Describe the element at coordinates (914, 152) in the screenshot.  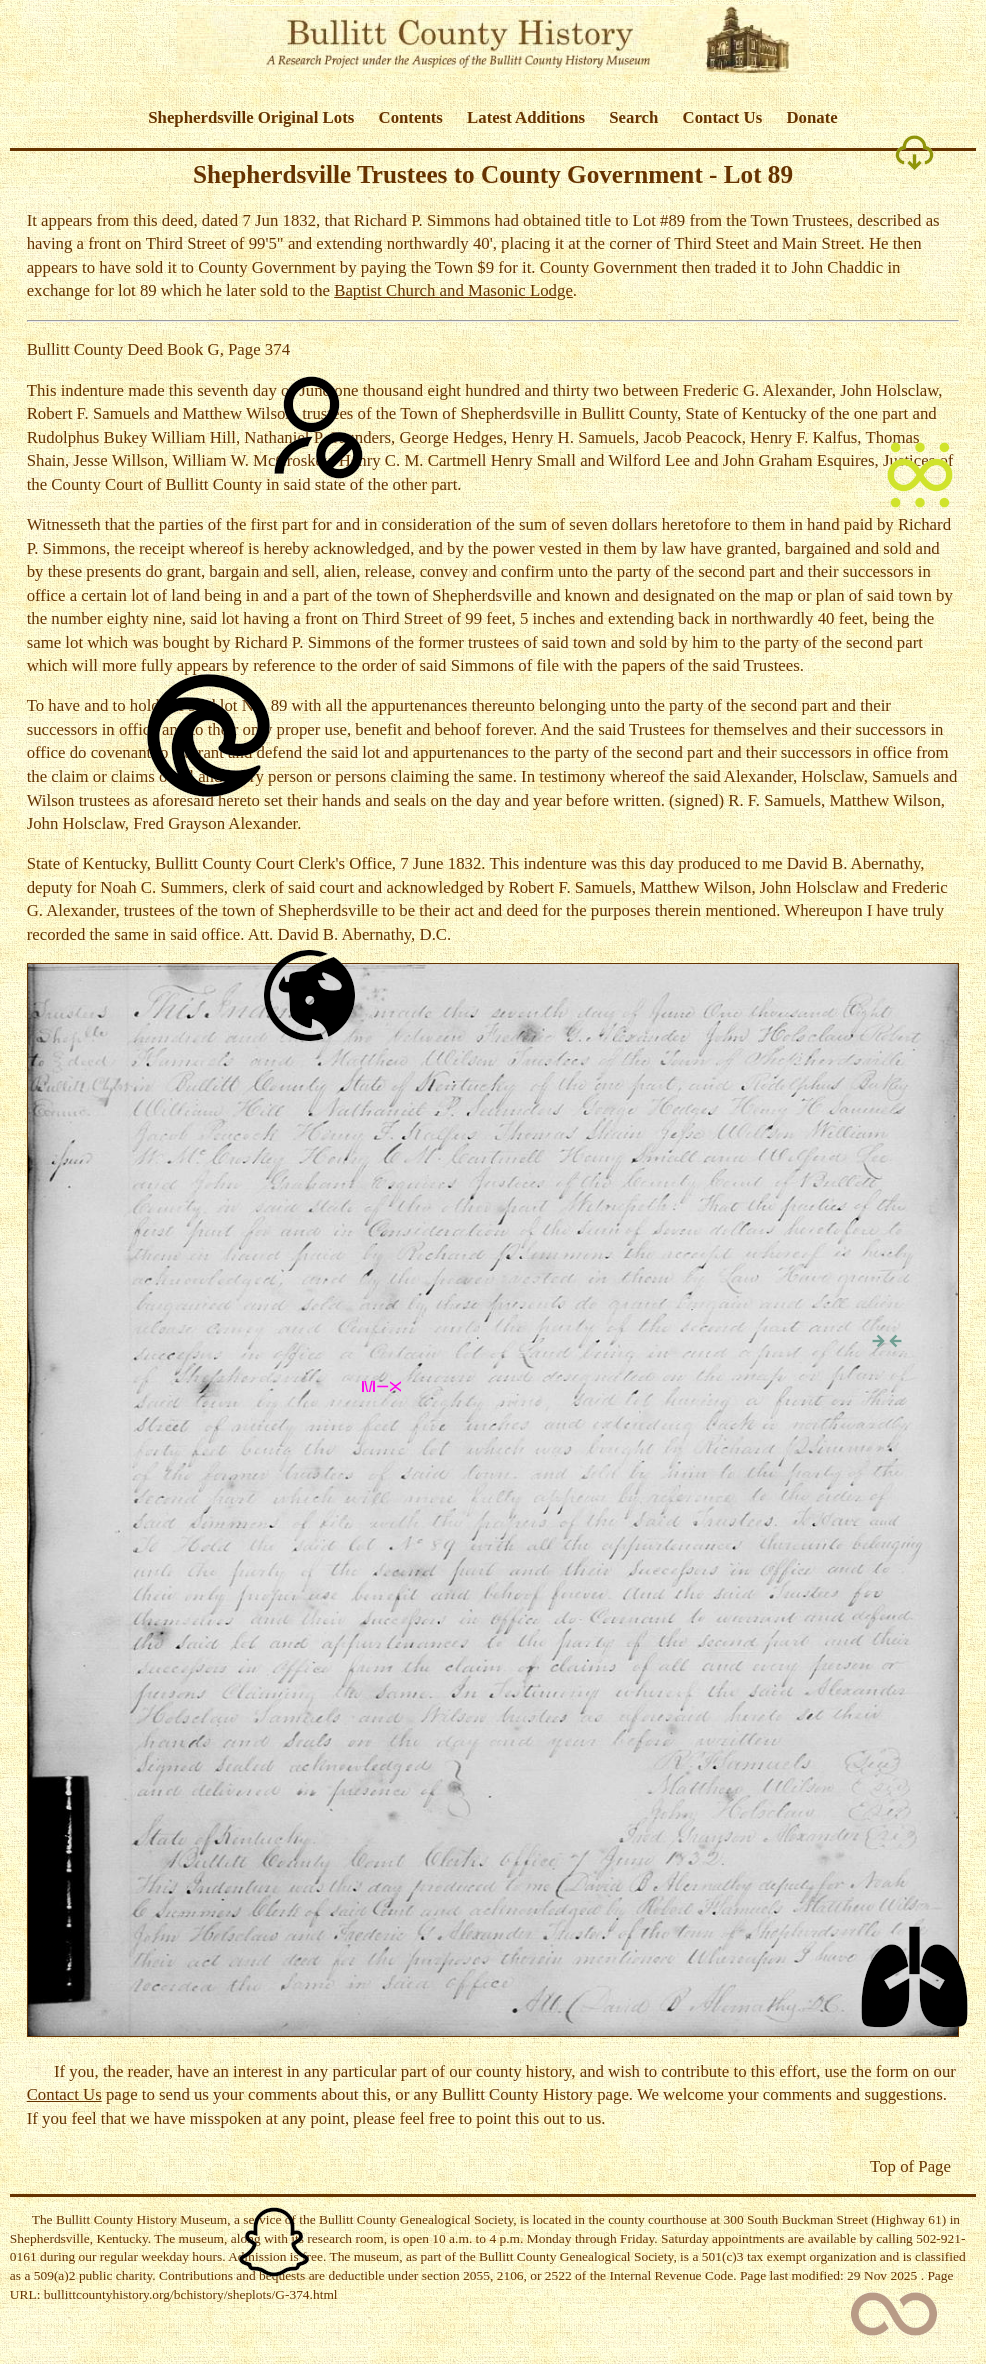
I see `download file from cloud storage` at that location.